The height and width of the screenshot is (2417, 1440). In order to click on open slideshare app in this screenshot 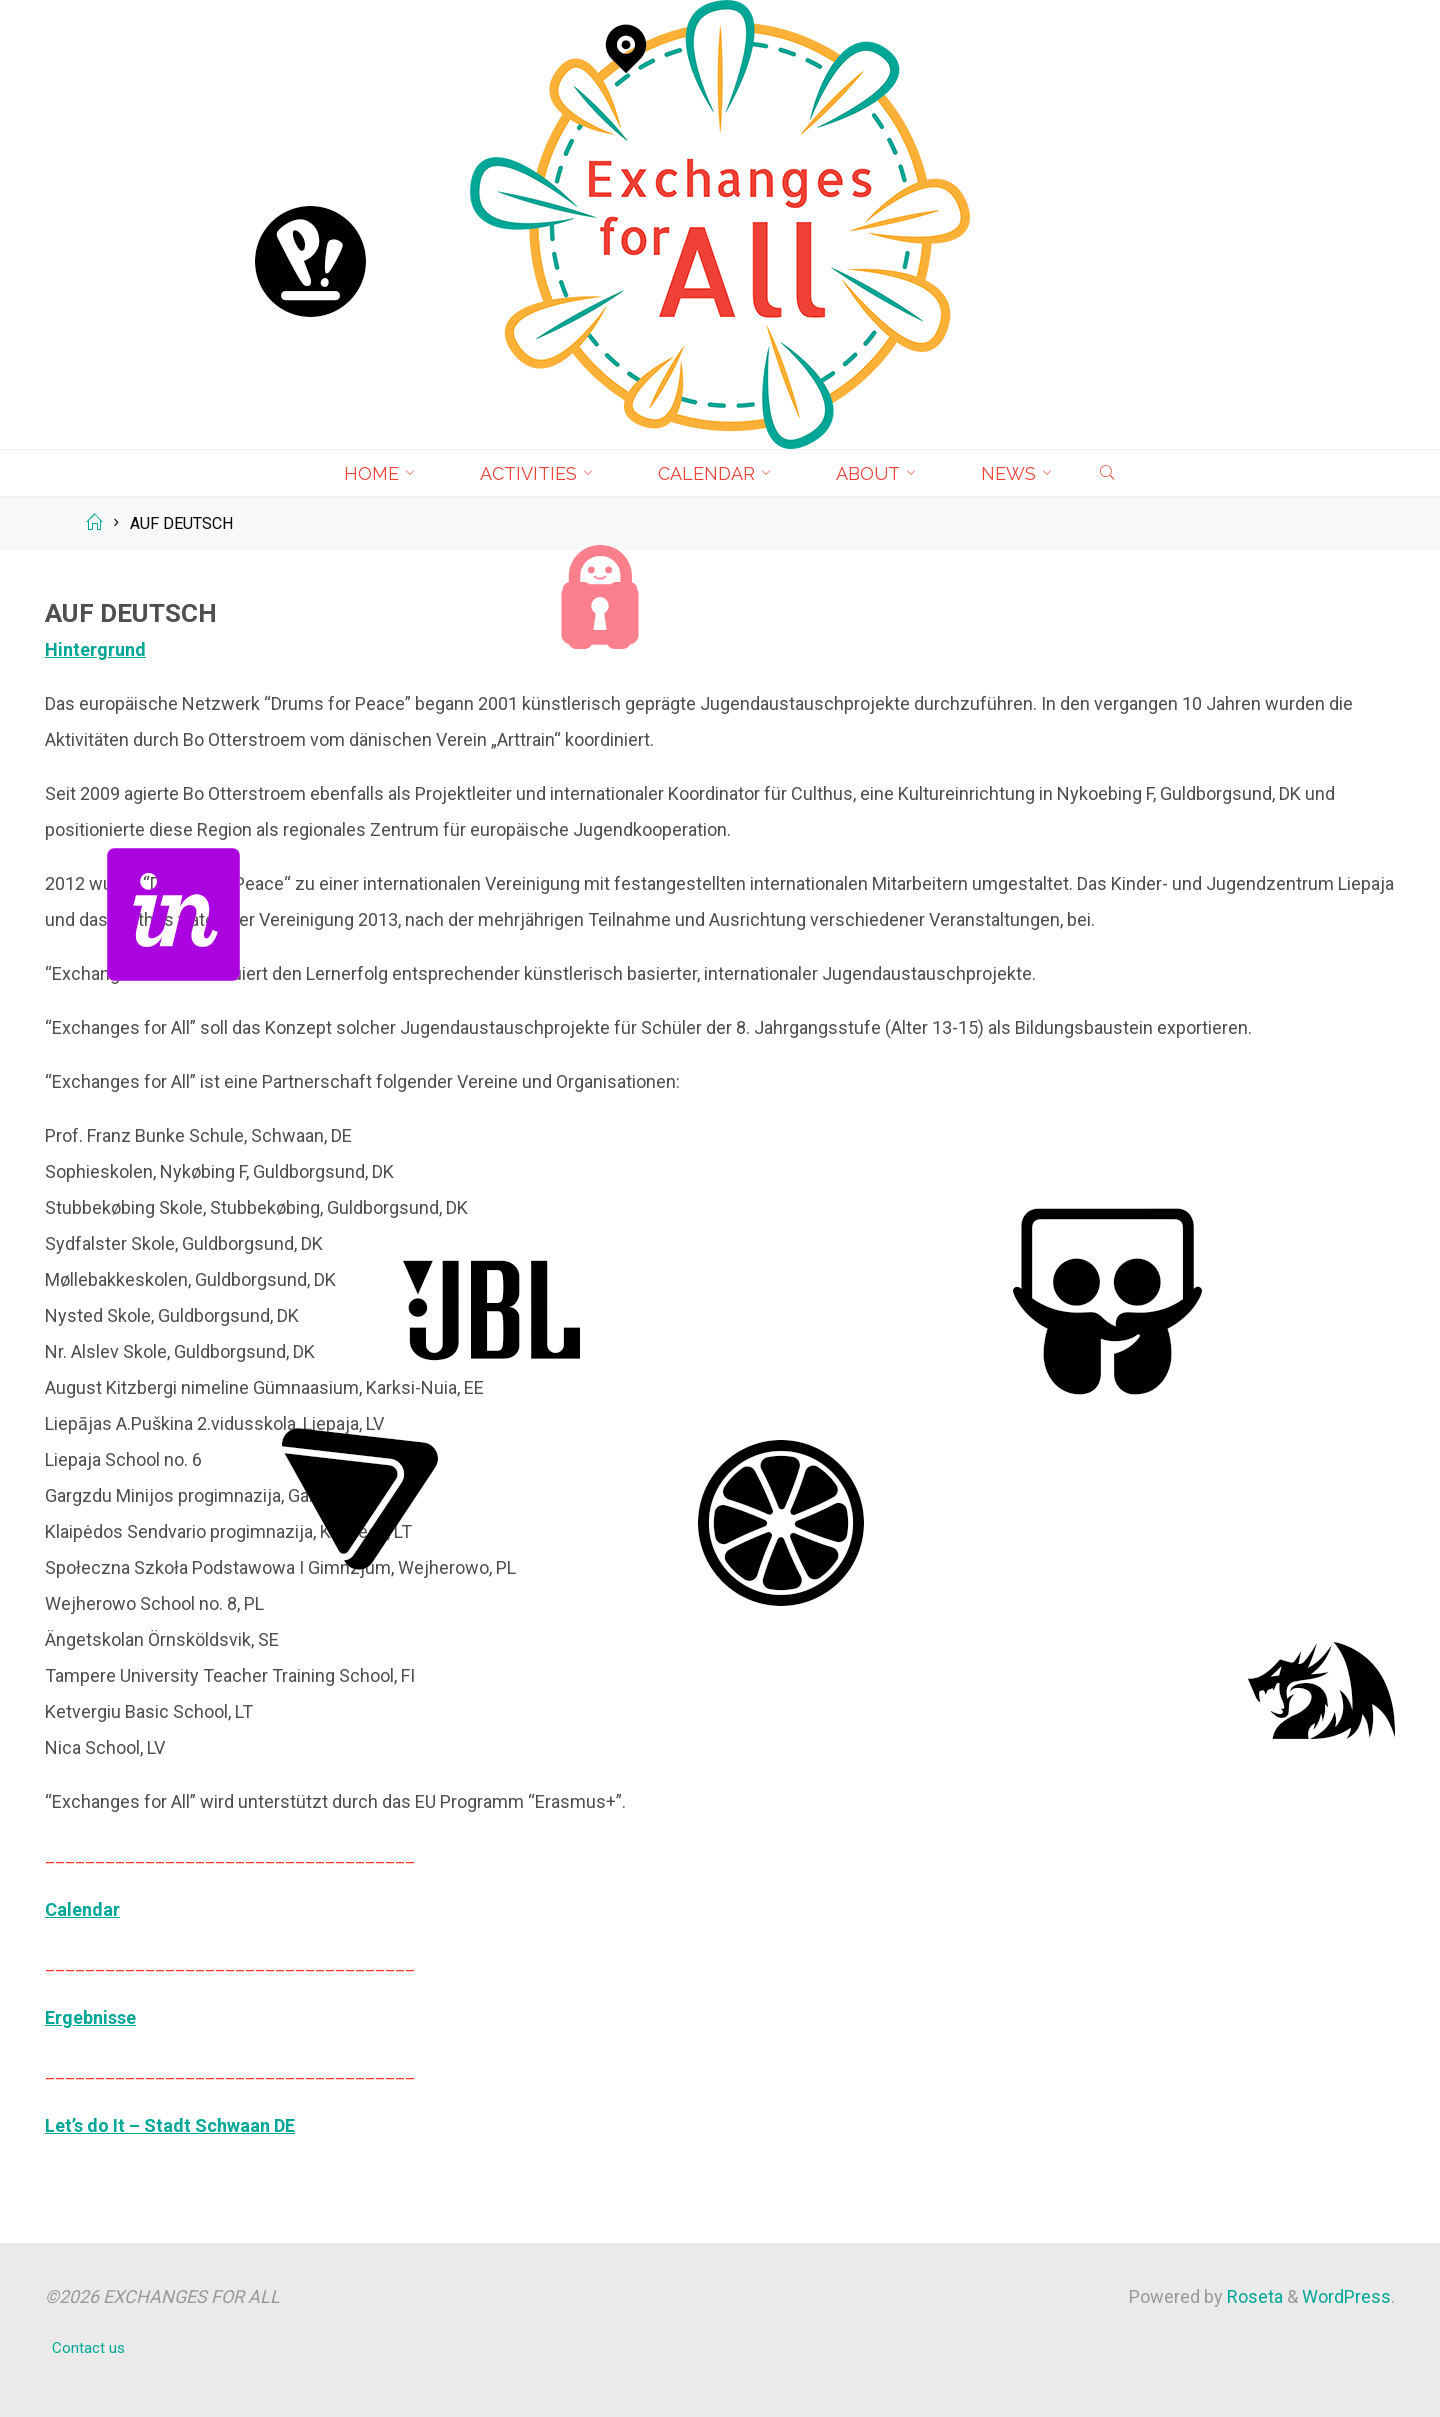, I will do `click(1107, 1301)`.